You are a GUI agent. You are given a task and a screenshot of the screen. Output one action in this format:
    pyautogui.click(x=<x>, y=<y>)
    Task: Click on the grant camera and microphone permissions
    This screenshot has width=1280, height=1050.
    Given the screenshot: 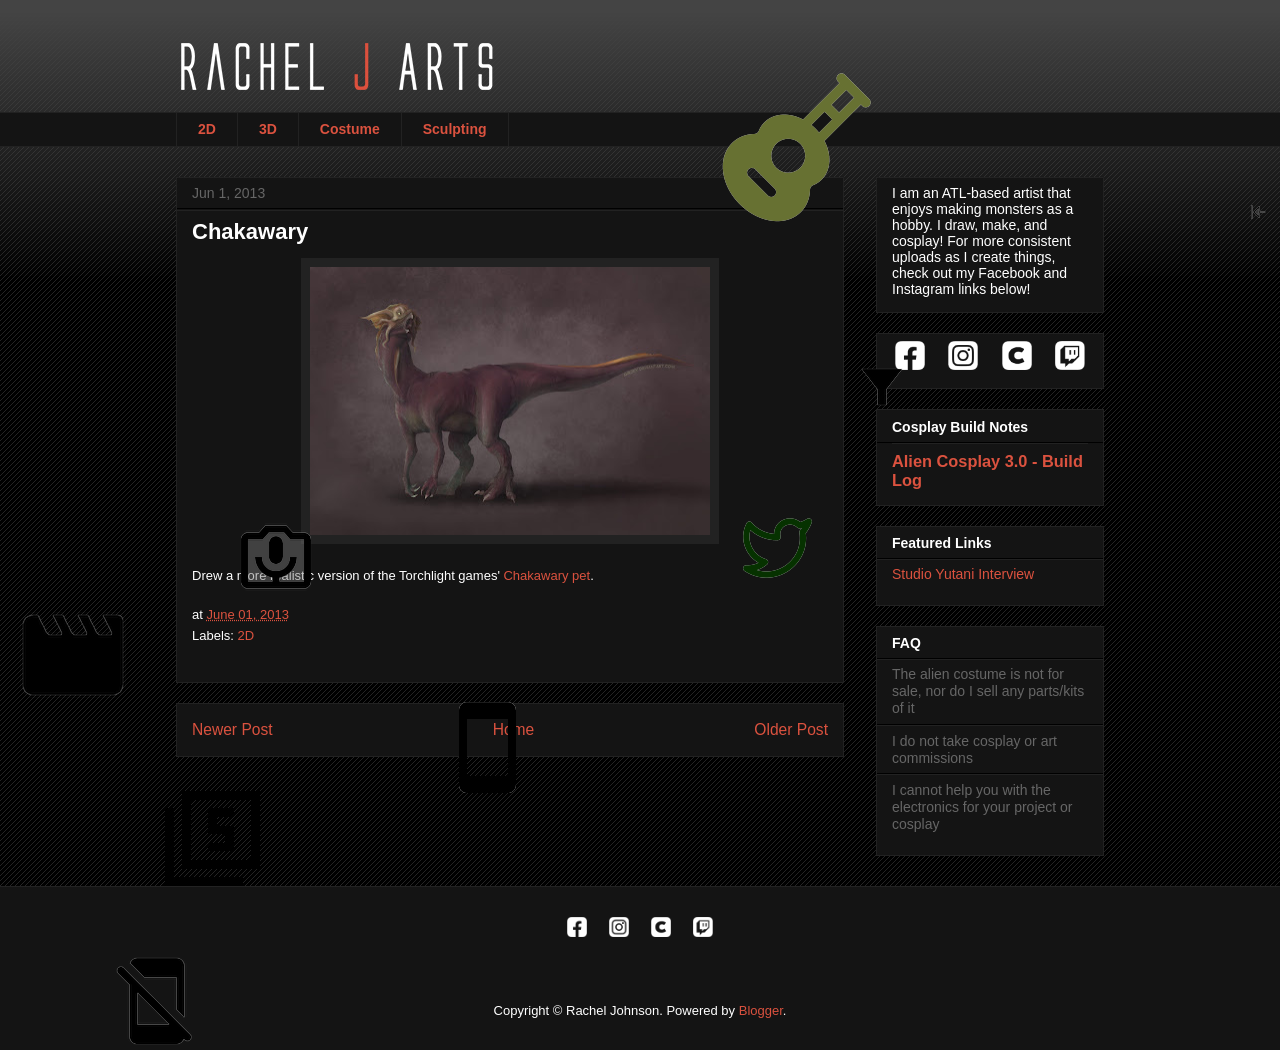 What is the action you would take?
    pyautogui.click(x=276, y=557)
    